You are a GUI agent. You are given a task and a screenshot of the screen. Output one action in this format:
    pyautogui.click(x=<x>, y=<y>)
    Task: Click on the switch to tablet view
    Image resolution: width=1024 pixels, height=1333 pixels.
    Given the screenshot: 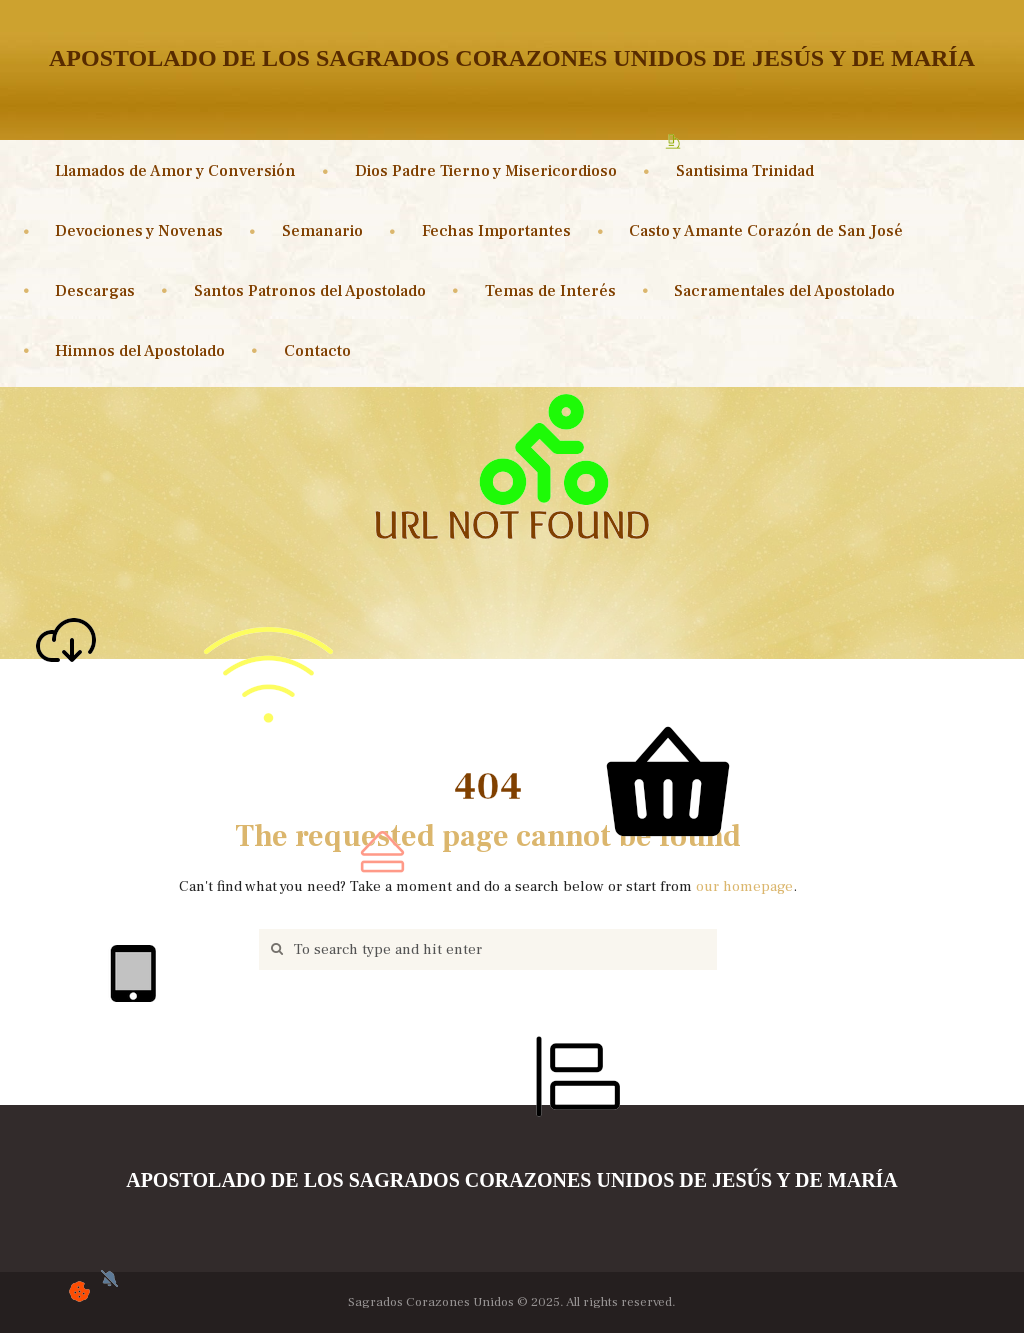 What is the action you would take?
    pyautogui.click(x=134, y=973)
    